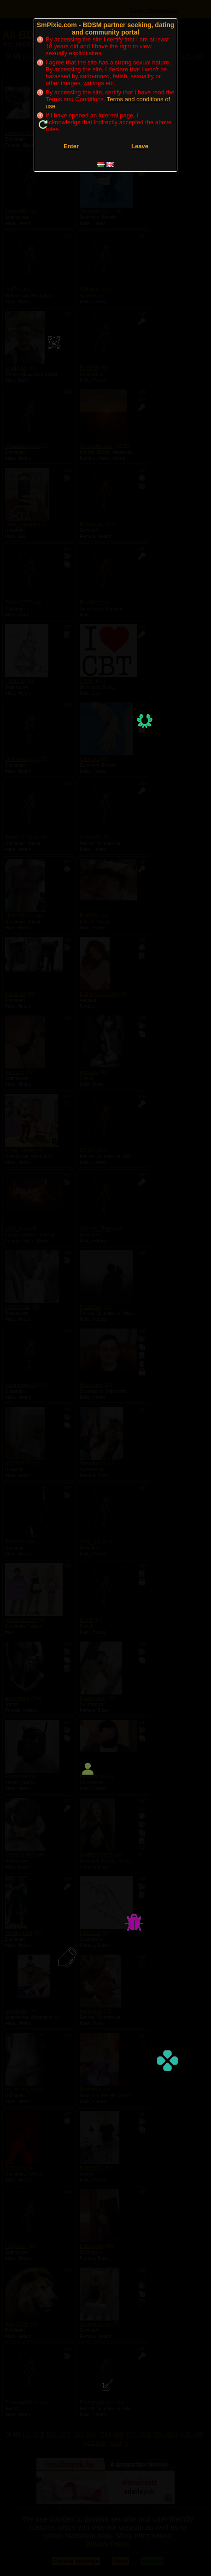 The width and height of the screenshot is (211, 2576). I want to click on report a bug or issue, so click(134, 1922).